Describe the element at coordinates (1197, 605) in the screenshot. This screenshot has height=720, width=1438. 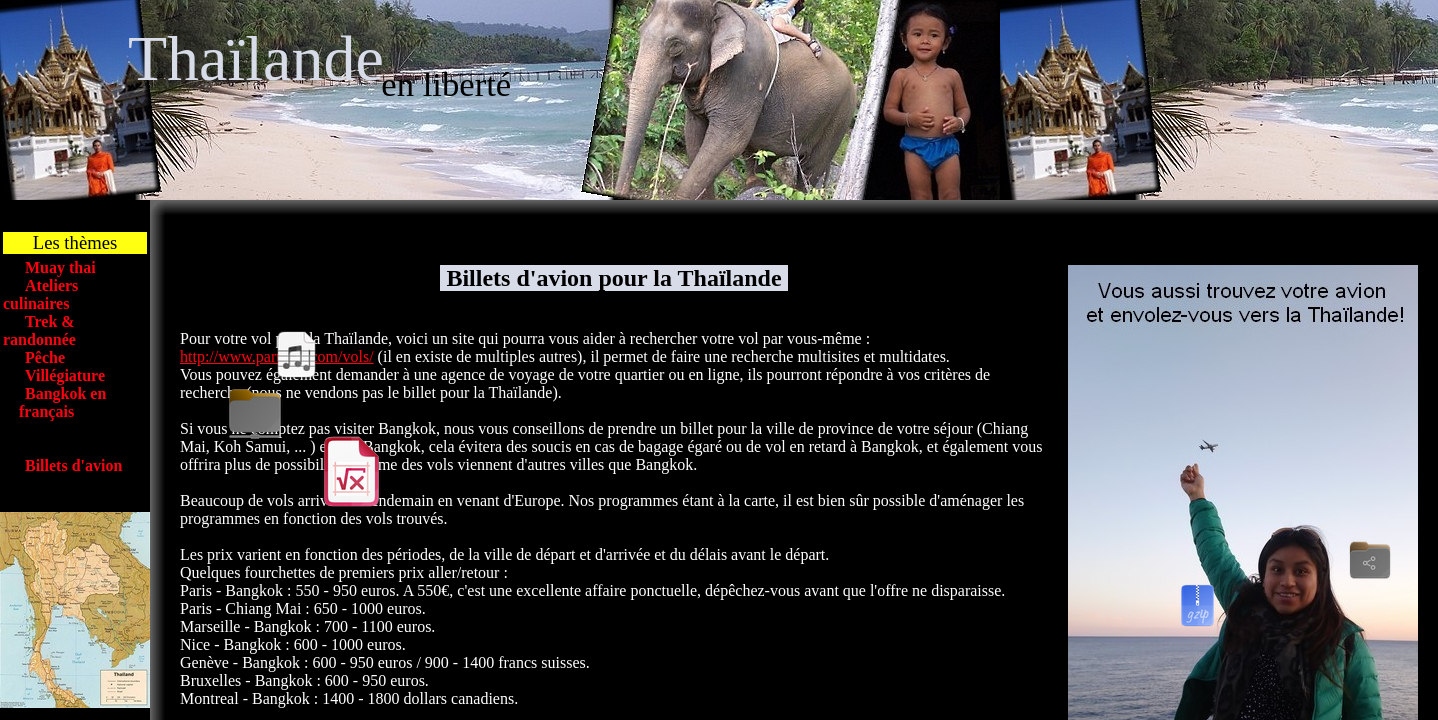
I see `a gzip compressed file` at that location.